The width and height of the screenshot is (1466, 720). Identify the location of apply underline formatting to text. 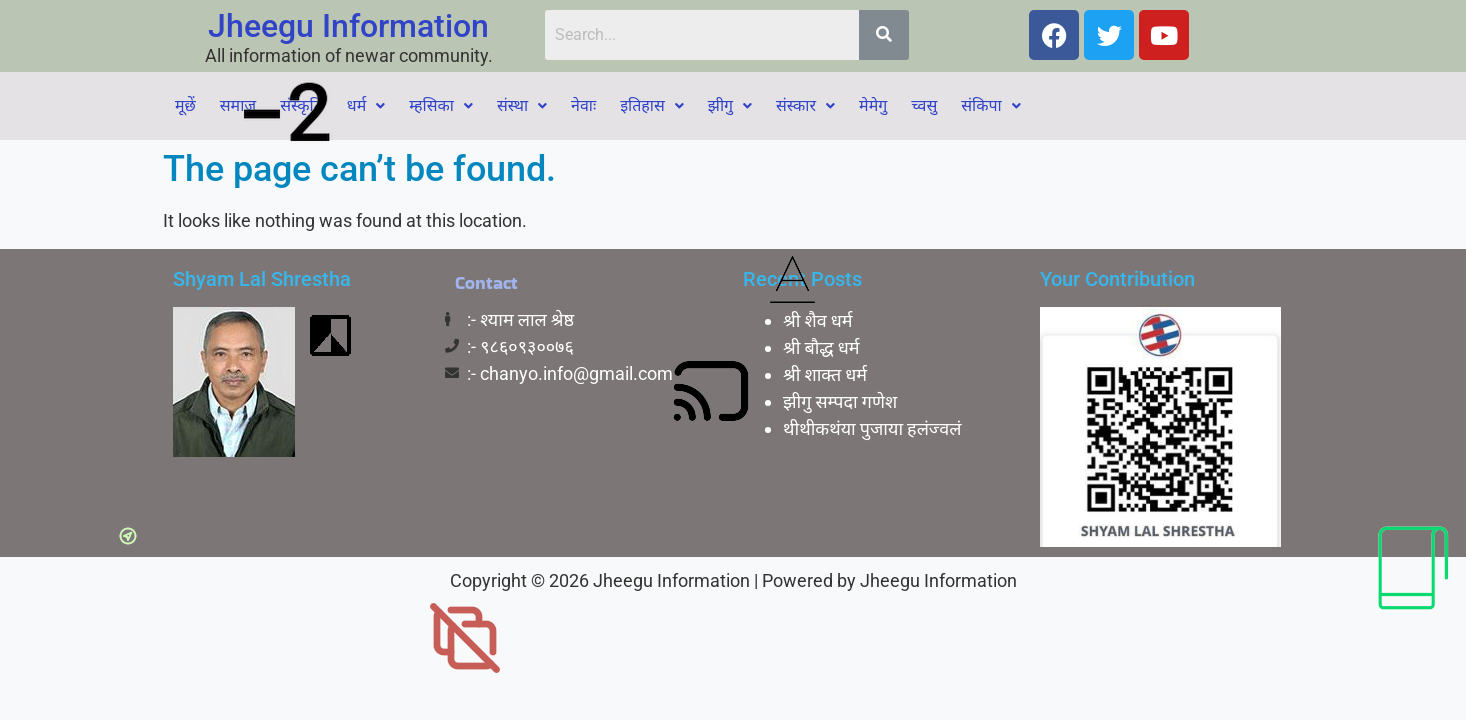
(792, 280).